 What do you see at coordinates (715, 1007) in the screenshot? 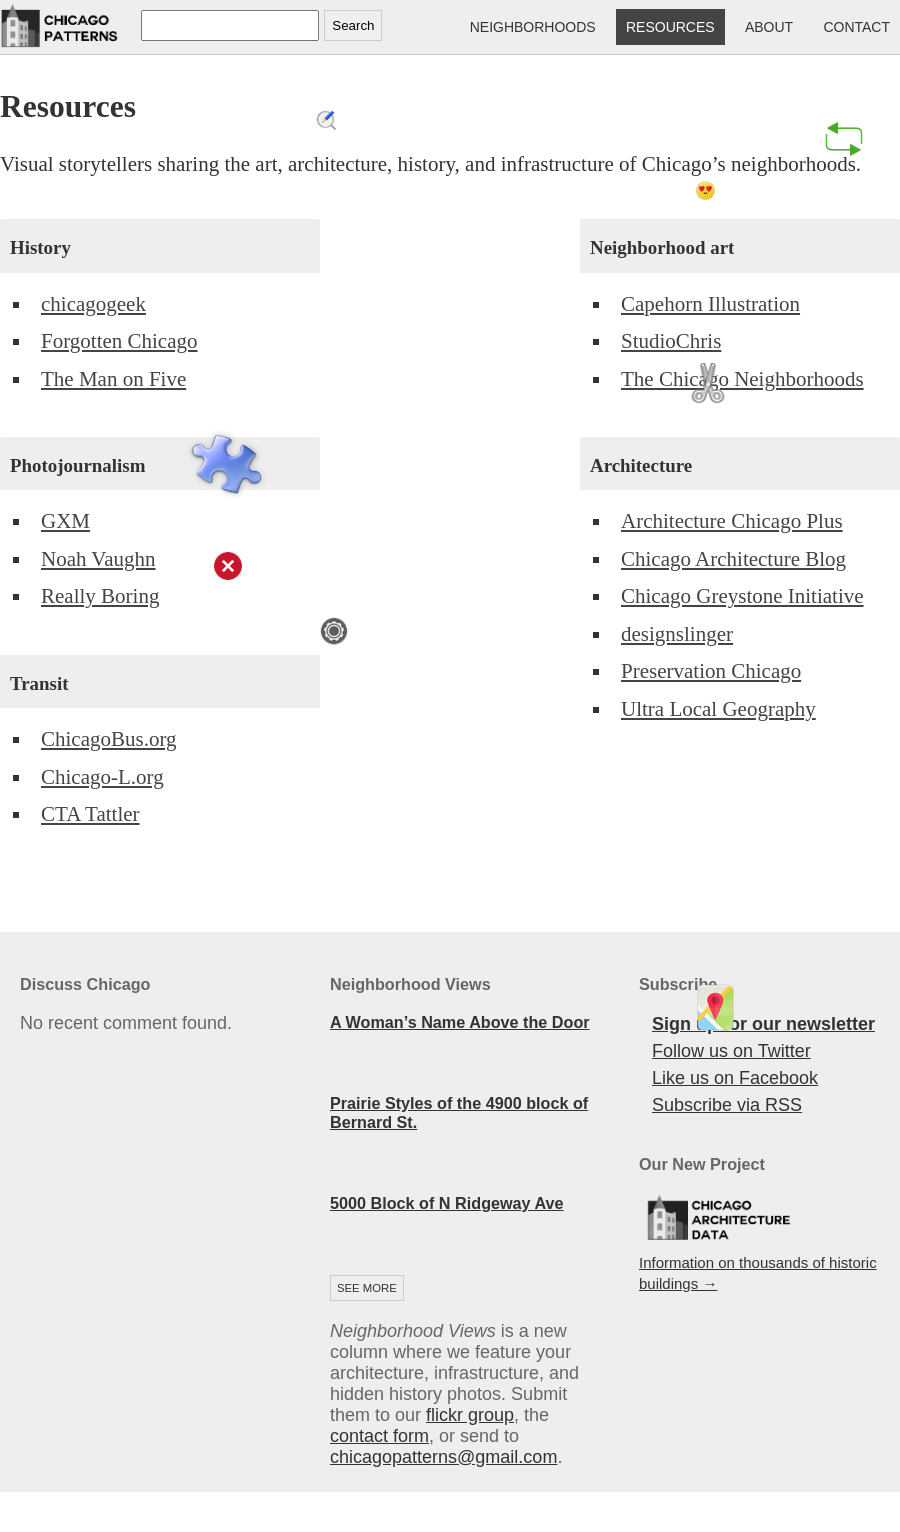
I see `open a GPX file containing GPS route data` at bounding box center [715, 1007].